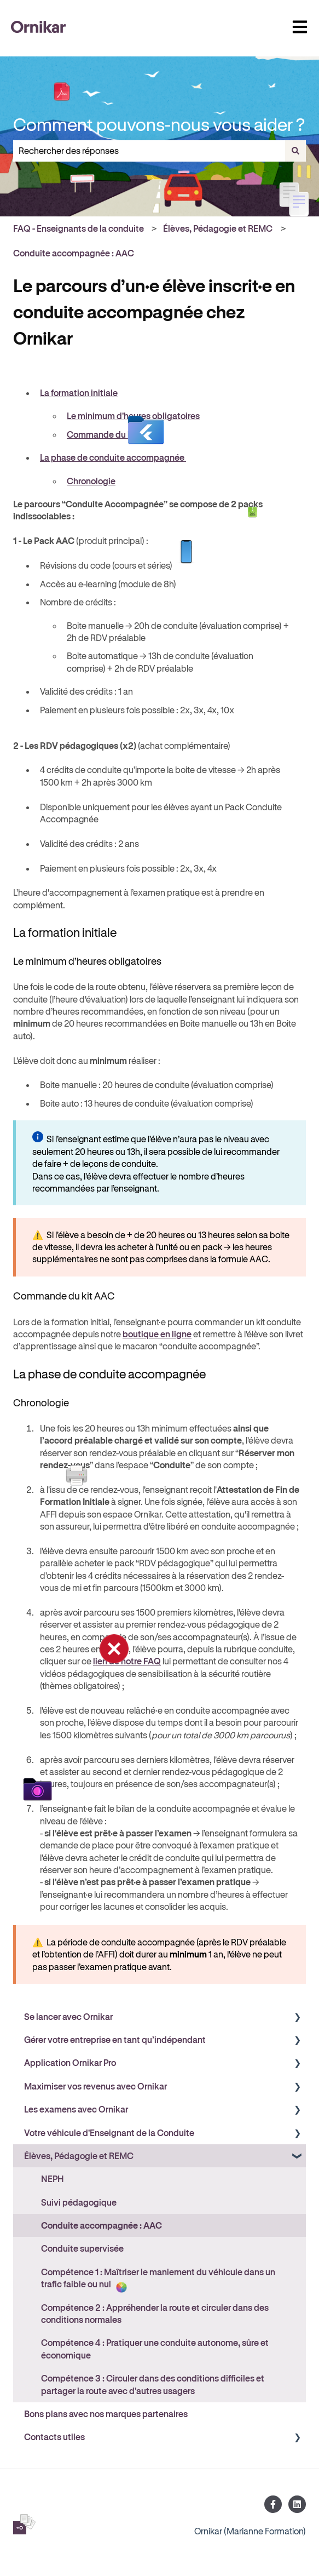 The width and height of the screenshot is (319, 2576). What do you see at coordinates (37, 1790) in the screenshot?
I see `open wondershare demoair folder` at bounding box center [37, 1790].